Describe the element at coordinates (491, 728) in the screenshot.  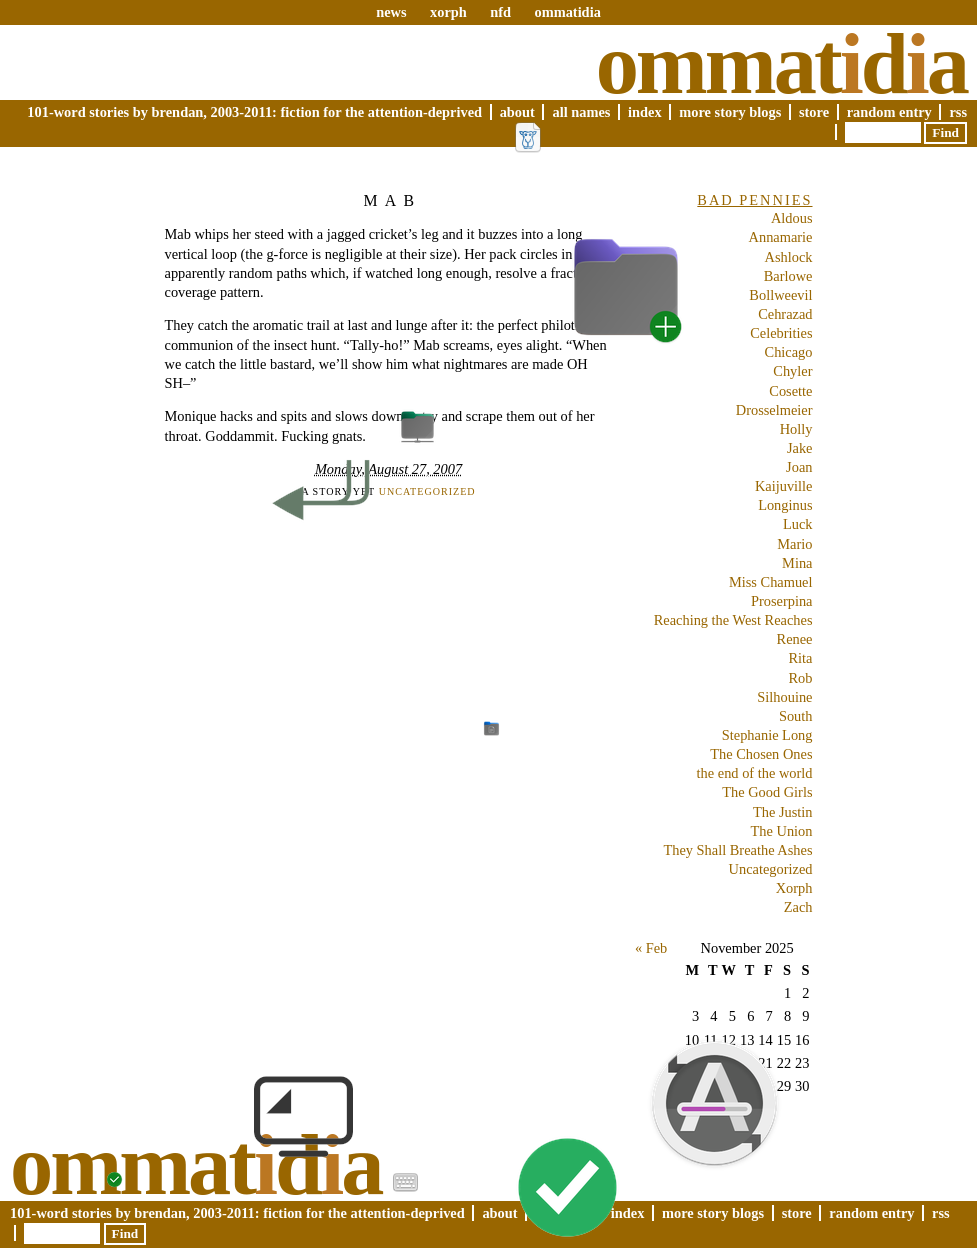
I see `open your documents folder` at that location.